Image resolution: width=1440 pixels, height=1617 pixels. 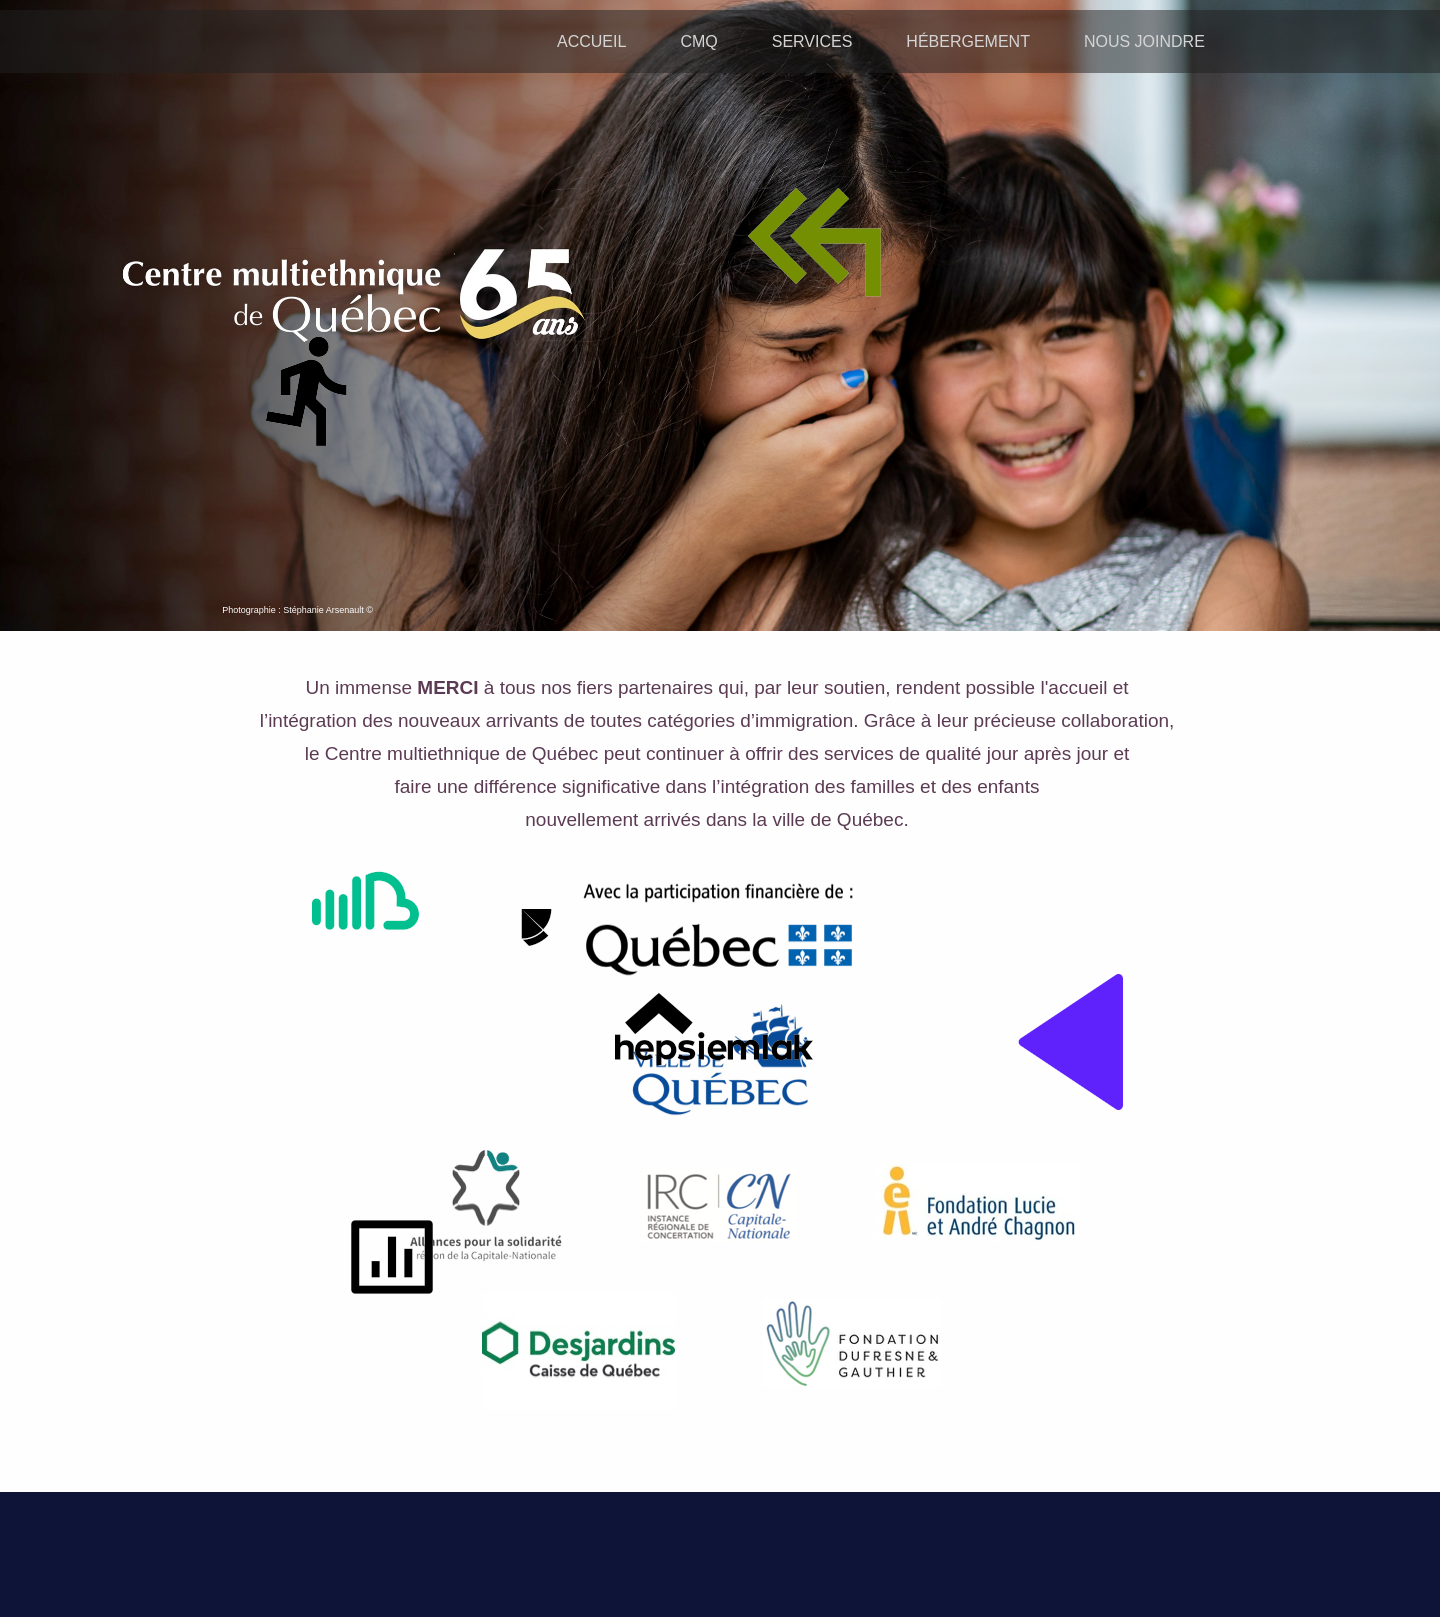 I want to click on access running or jogging activity tracking, so click(x=311, y=390).